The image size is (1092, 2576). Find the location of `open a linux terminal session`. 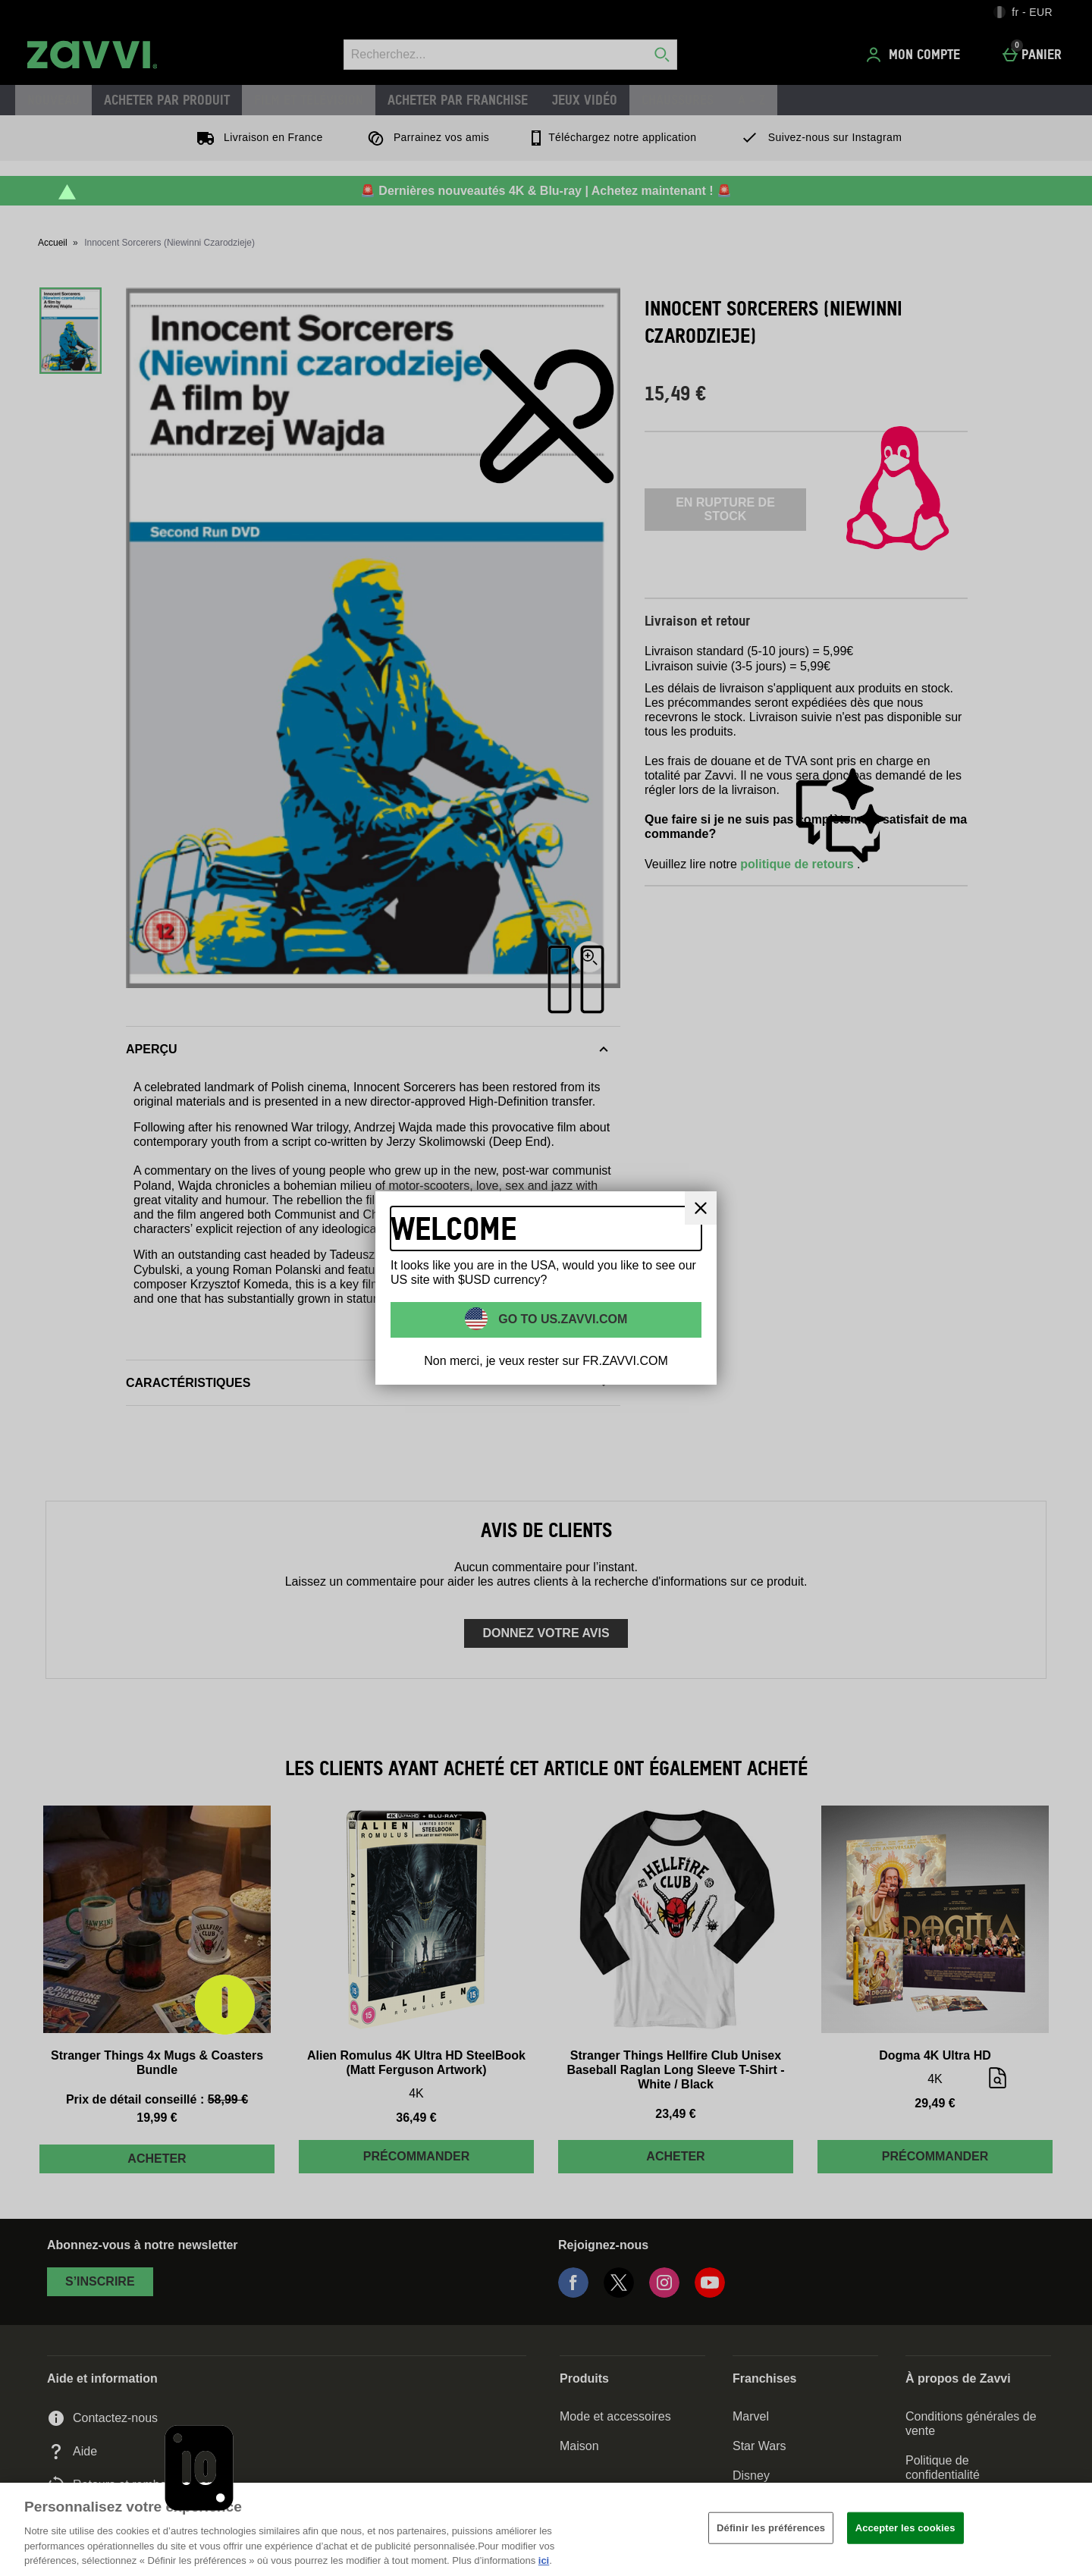

open a linux terminal session is located at coordinates (898, 488).